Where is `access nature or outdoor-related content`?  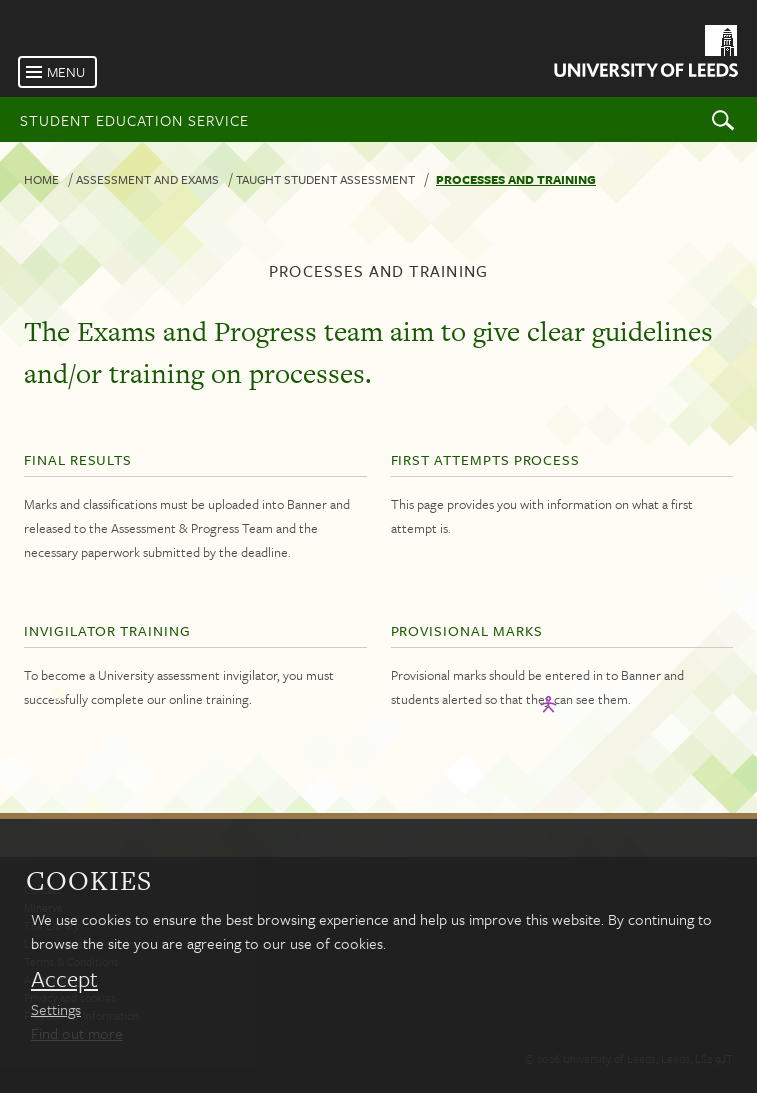
access nature or outdoor-related content is located at coordinates (58, 694).